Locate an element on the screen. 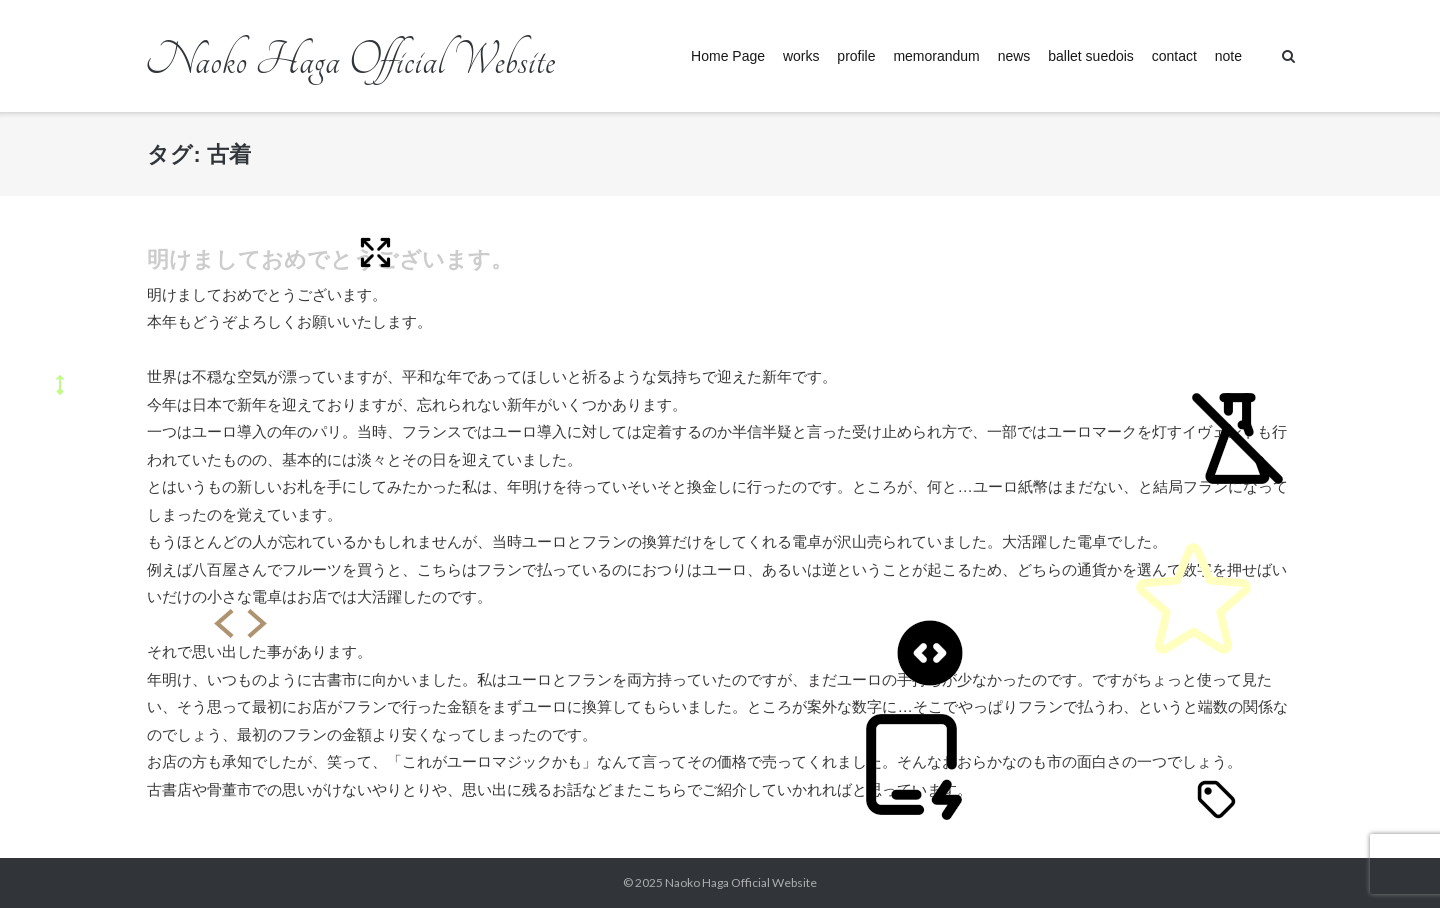 This screenshot has width=1440, height=908. disable experimental features is located at coordinates (1237, 438).